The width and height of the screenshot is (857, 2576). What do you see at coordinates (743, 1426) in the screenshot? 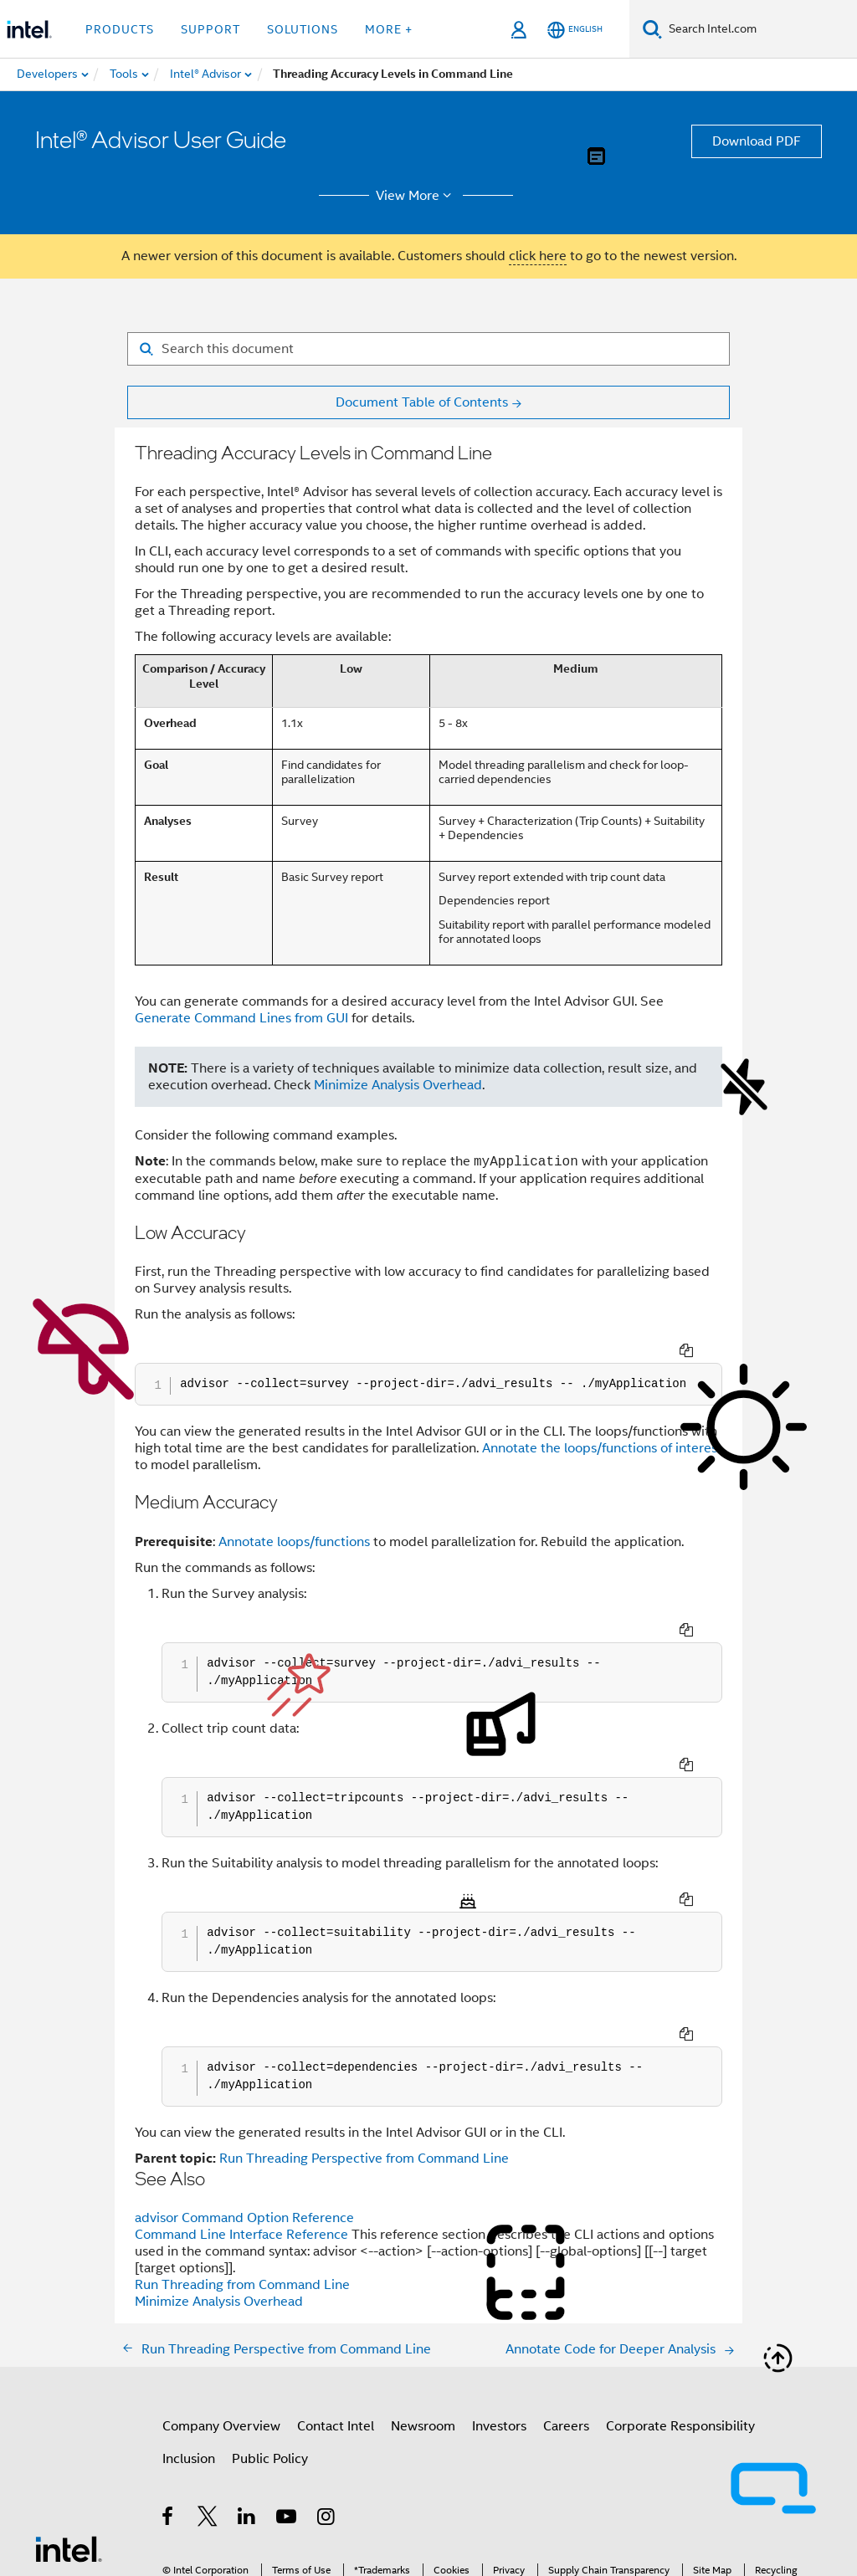
I see `switch to light mode` at bounding box center [743, 1426].